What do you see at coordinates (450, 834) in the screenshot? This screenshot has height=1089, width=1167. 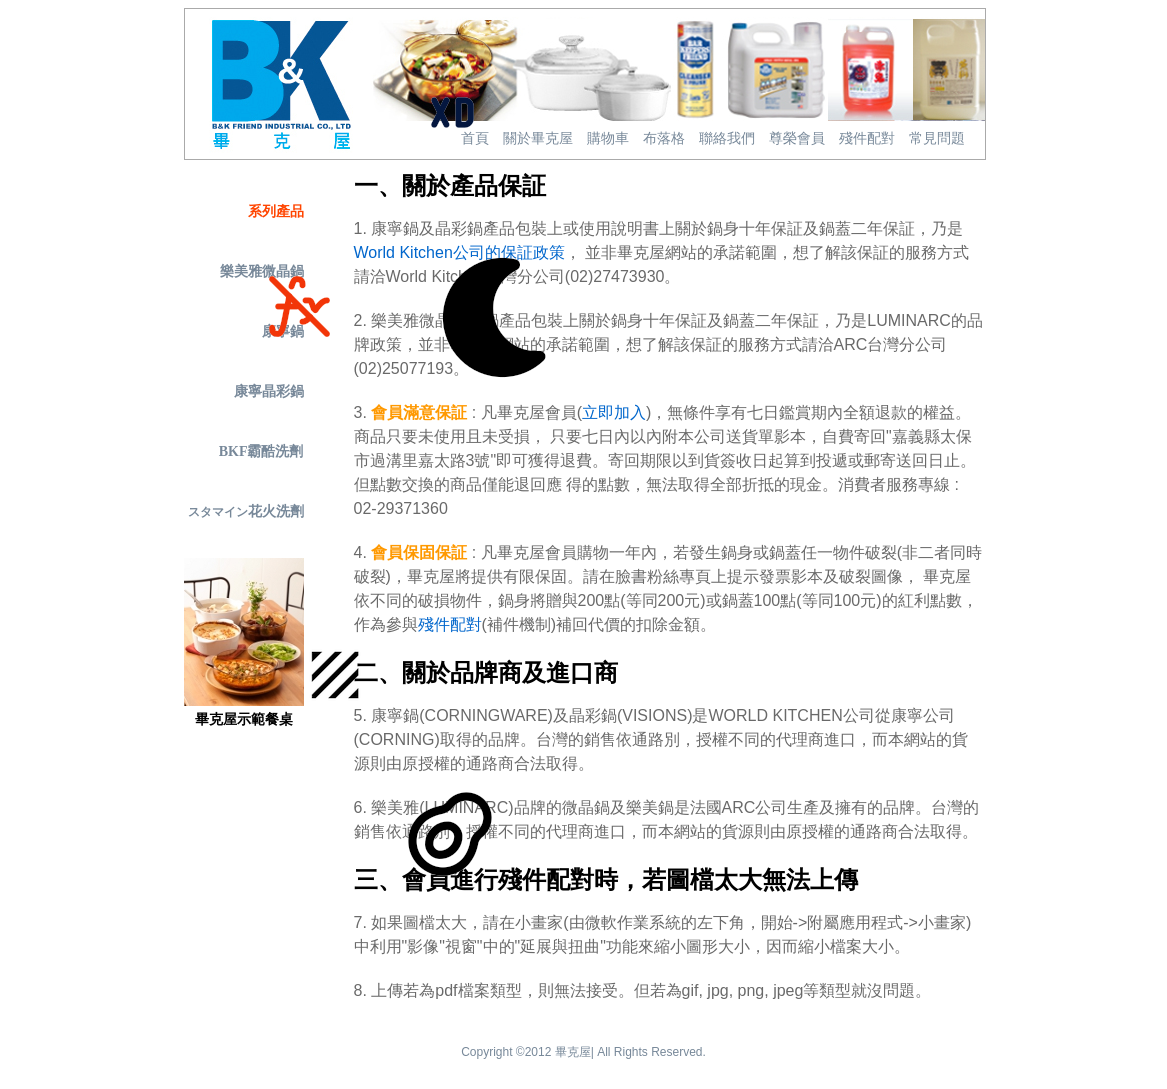 I see `select avocado as a food preference or ingredient` at bounding box center [450, 834].